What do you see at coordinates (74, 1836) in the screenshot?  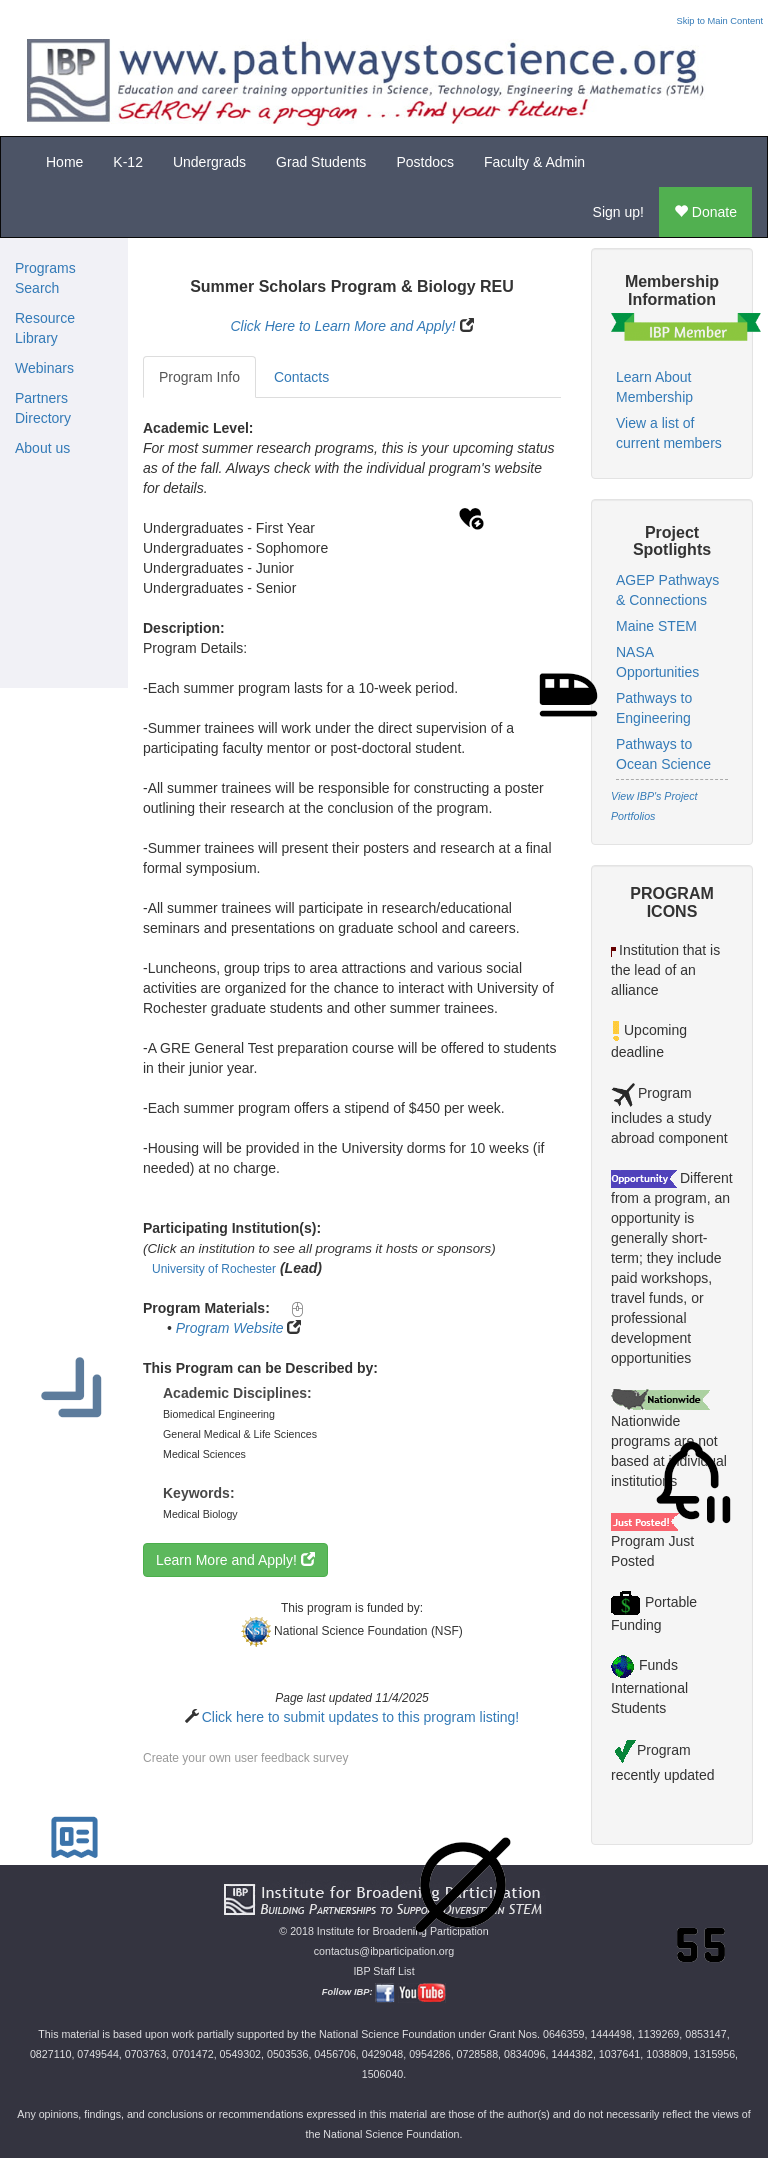 I see `view news or articles` at bounding box center [74, 1836].